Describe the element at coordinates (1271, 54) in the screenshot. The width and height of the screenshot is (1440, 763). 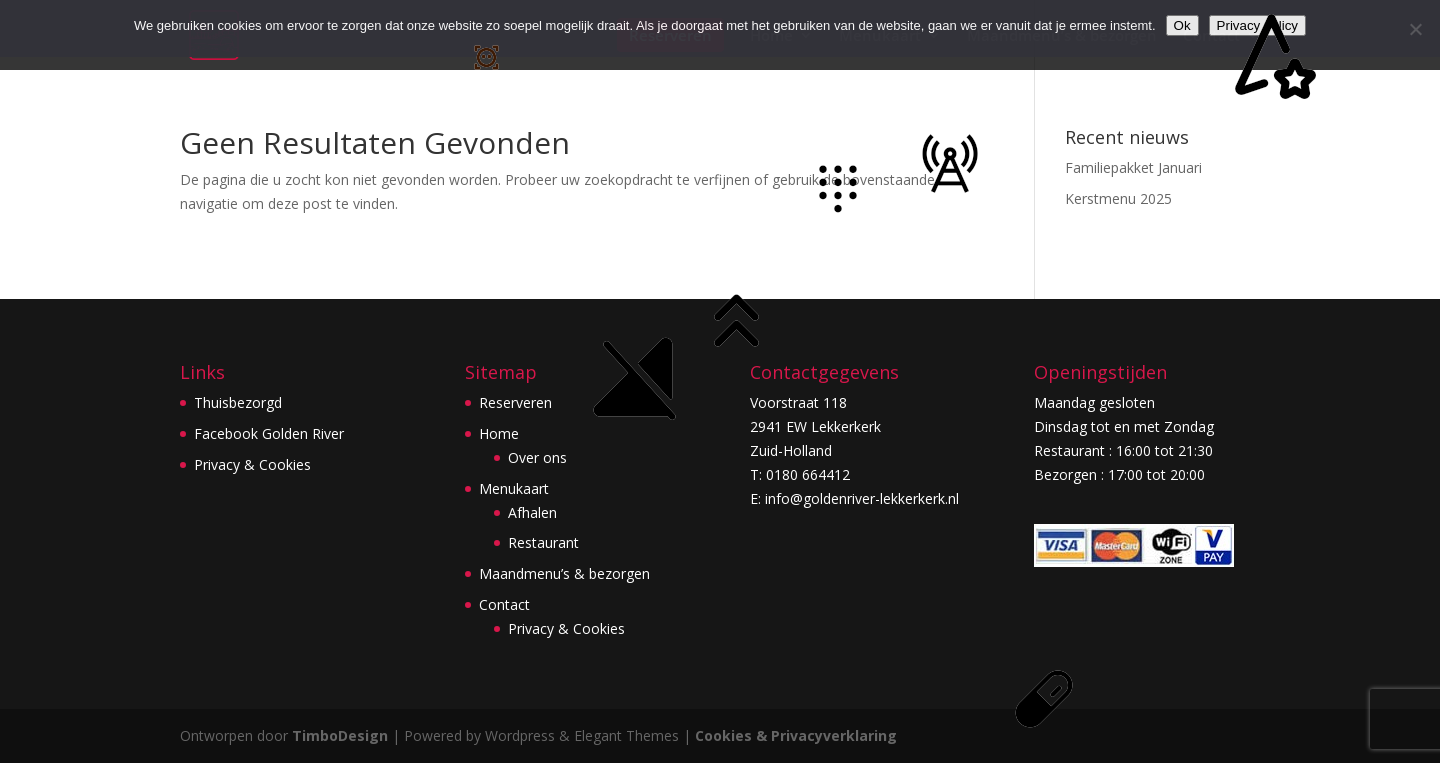
I see `mark current navigation as favorite` at that location.